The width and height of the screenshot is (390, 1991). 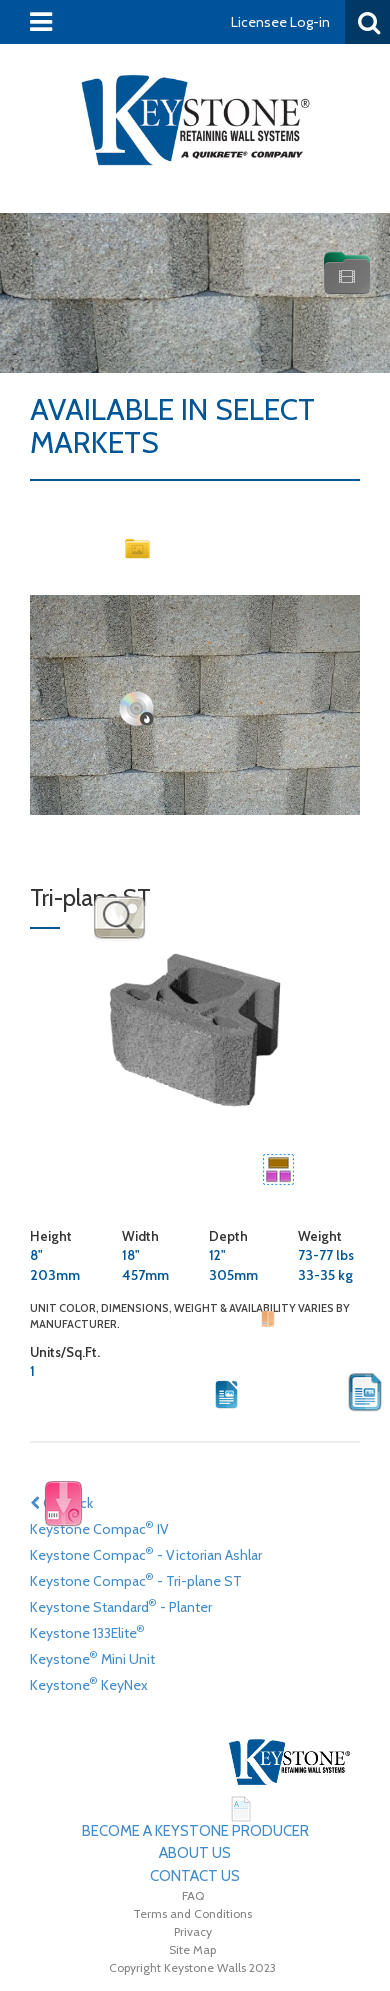 What do you see at coordinates (268, 1319) in the screenshot?
I see `a compressed archive or package file` at bounding box center [268, 1319].